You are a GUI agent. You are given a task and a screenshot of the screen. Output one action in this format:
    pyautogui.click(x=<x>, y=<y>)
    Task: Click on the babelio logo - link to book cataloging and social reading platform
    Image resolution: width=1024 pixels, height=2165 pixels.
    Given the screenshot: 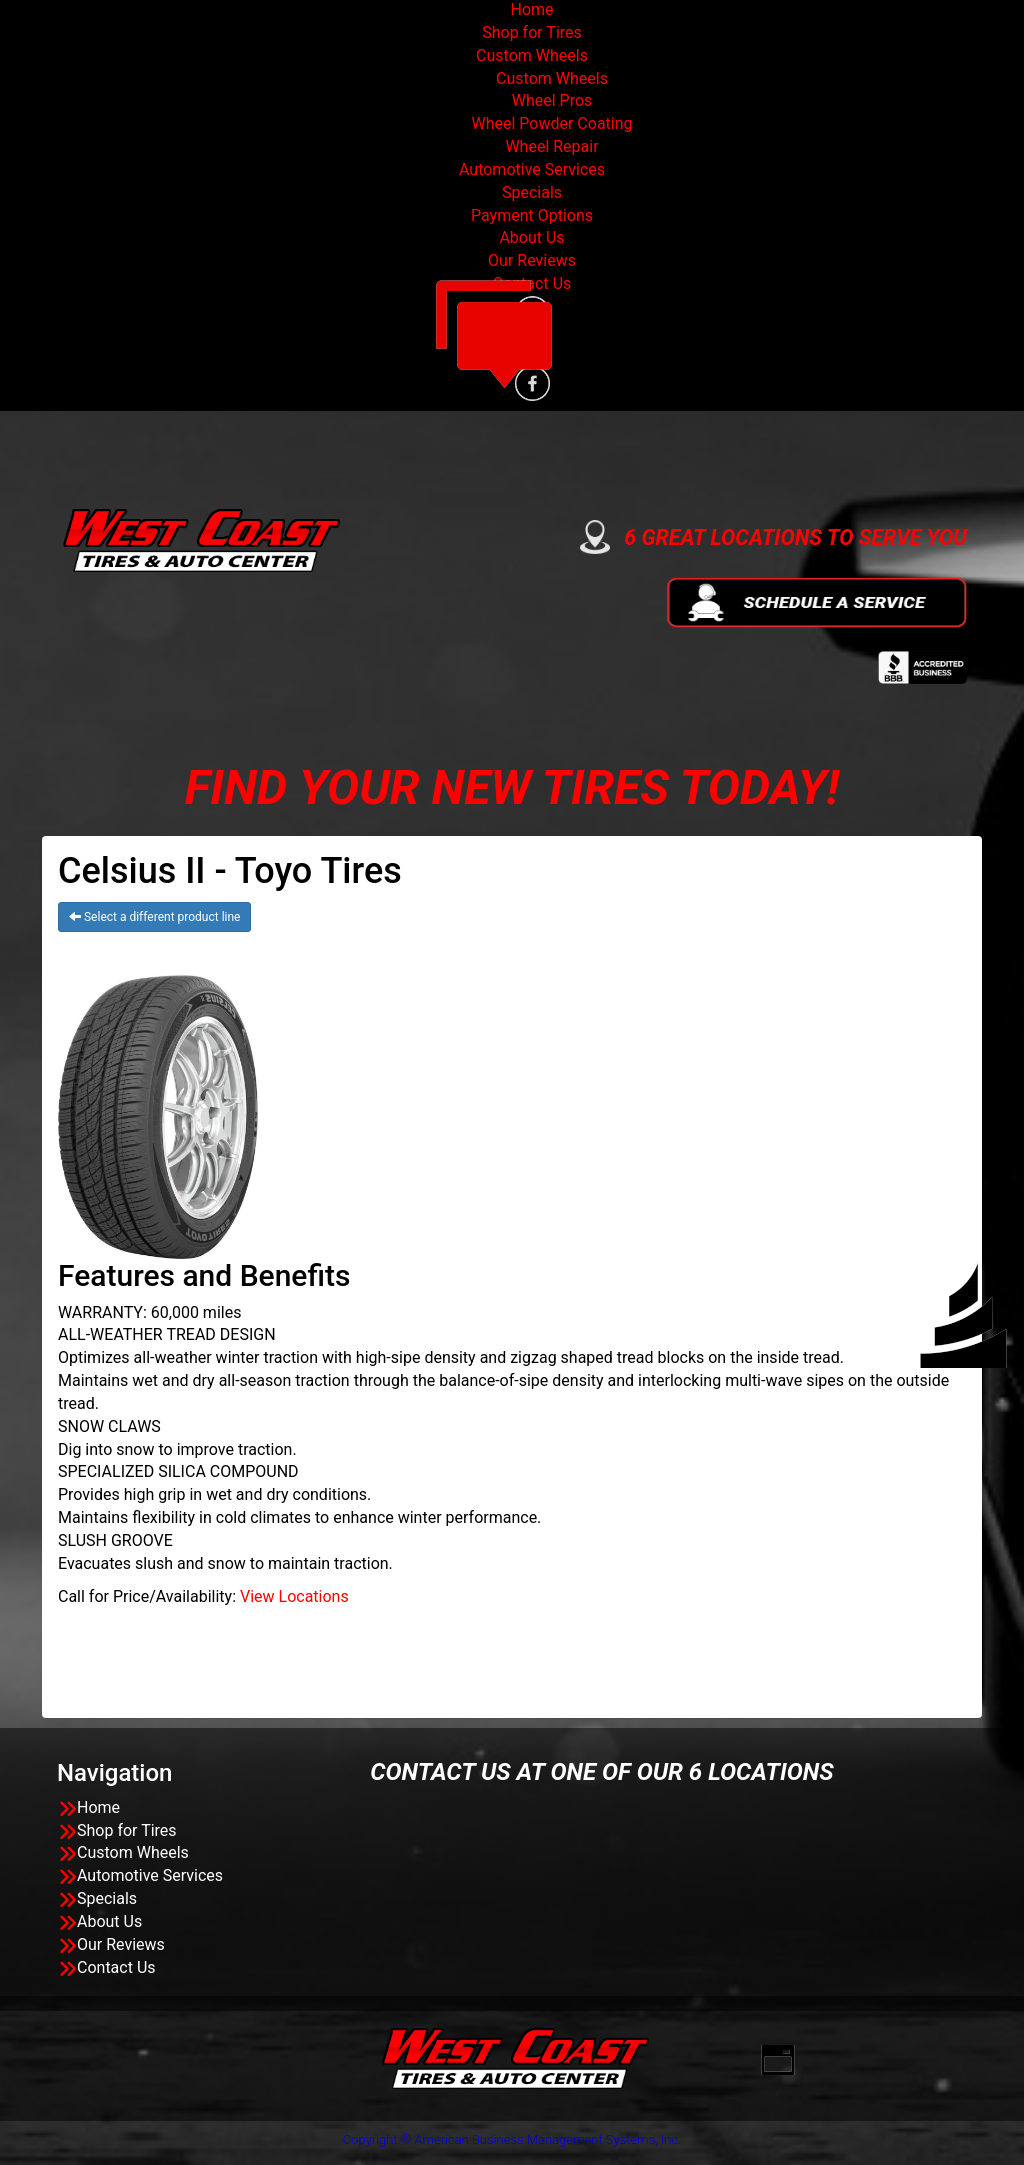 What is the action you would take?
    pyautogui.click(x=963, y=1315)
    